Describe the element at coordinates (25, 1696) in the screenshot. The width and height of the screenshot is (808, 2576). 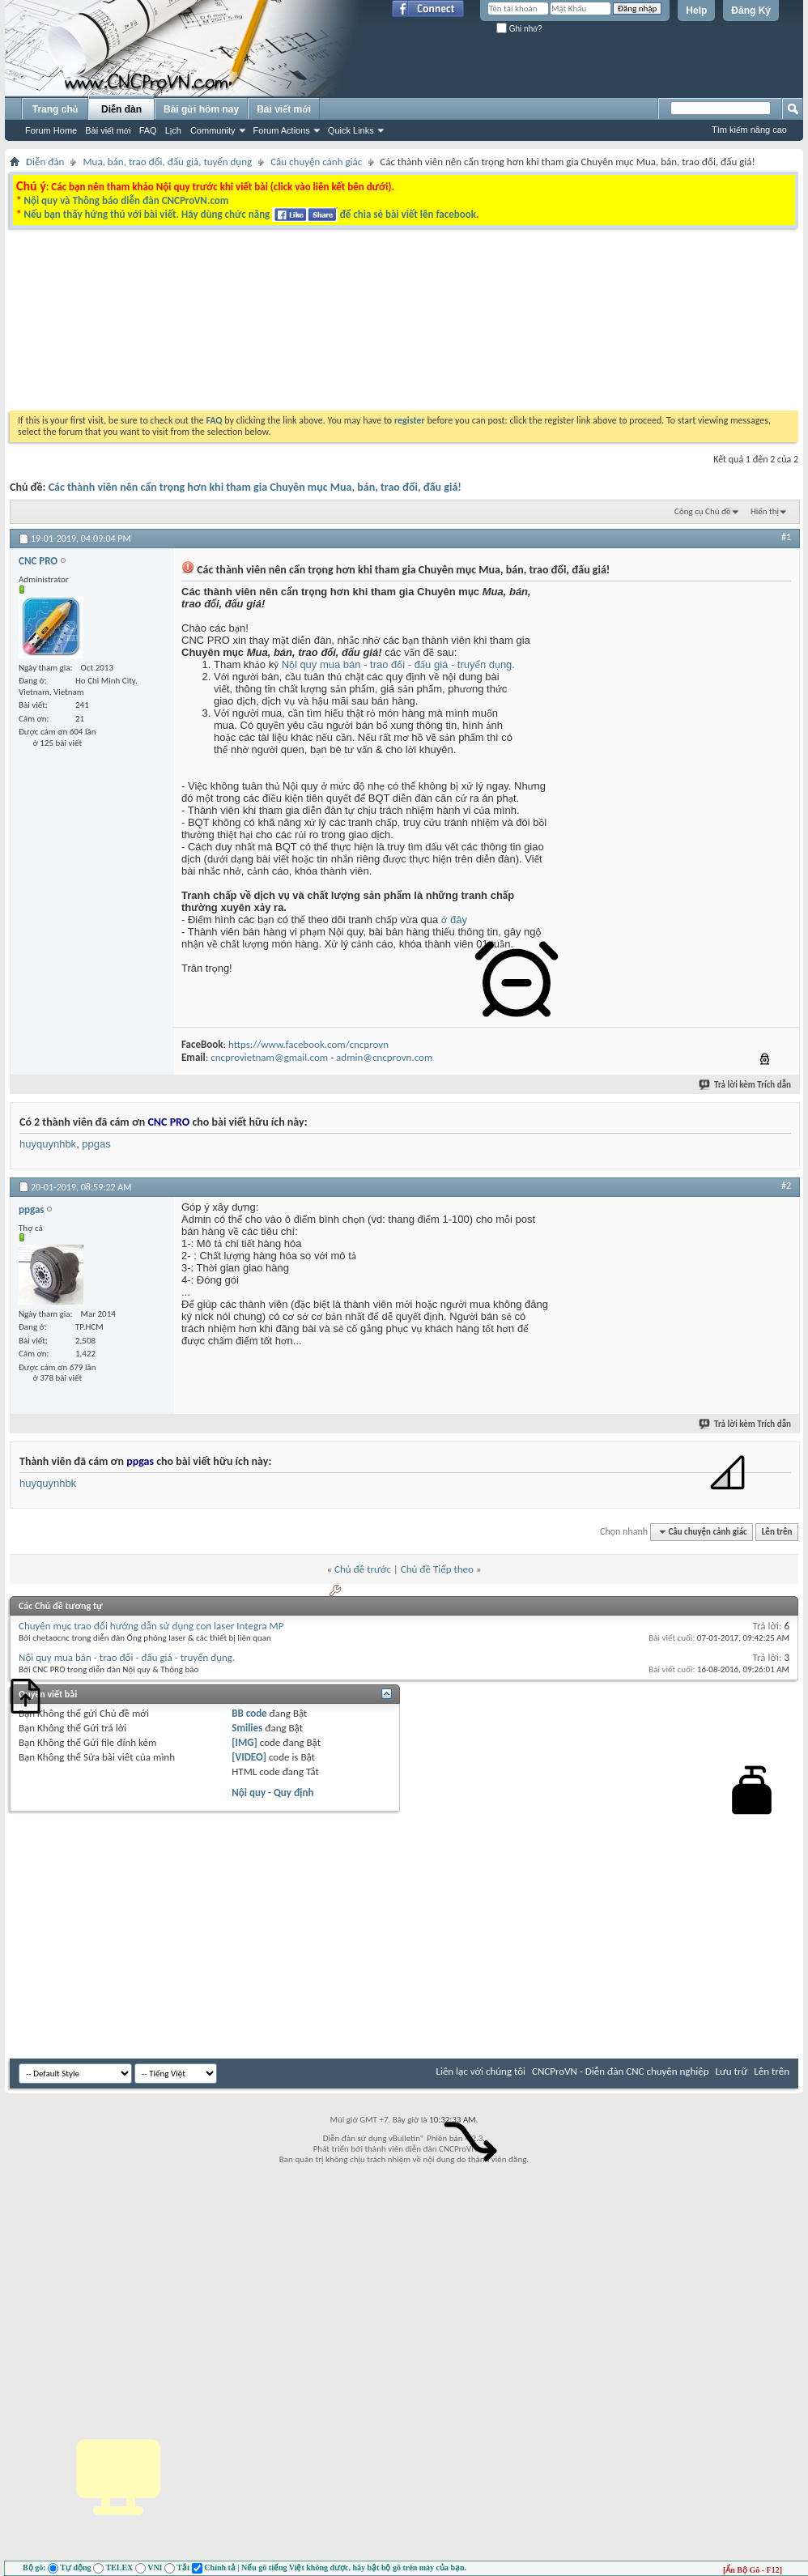
I see `upload a file` at that location.